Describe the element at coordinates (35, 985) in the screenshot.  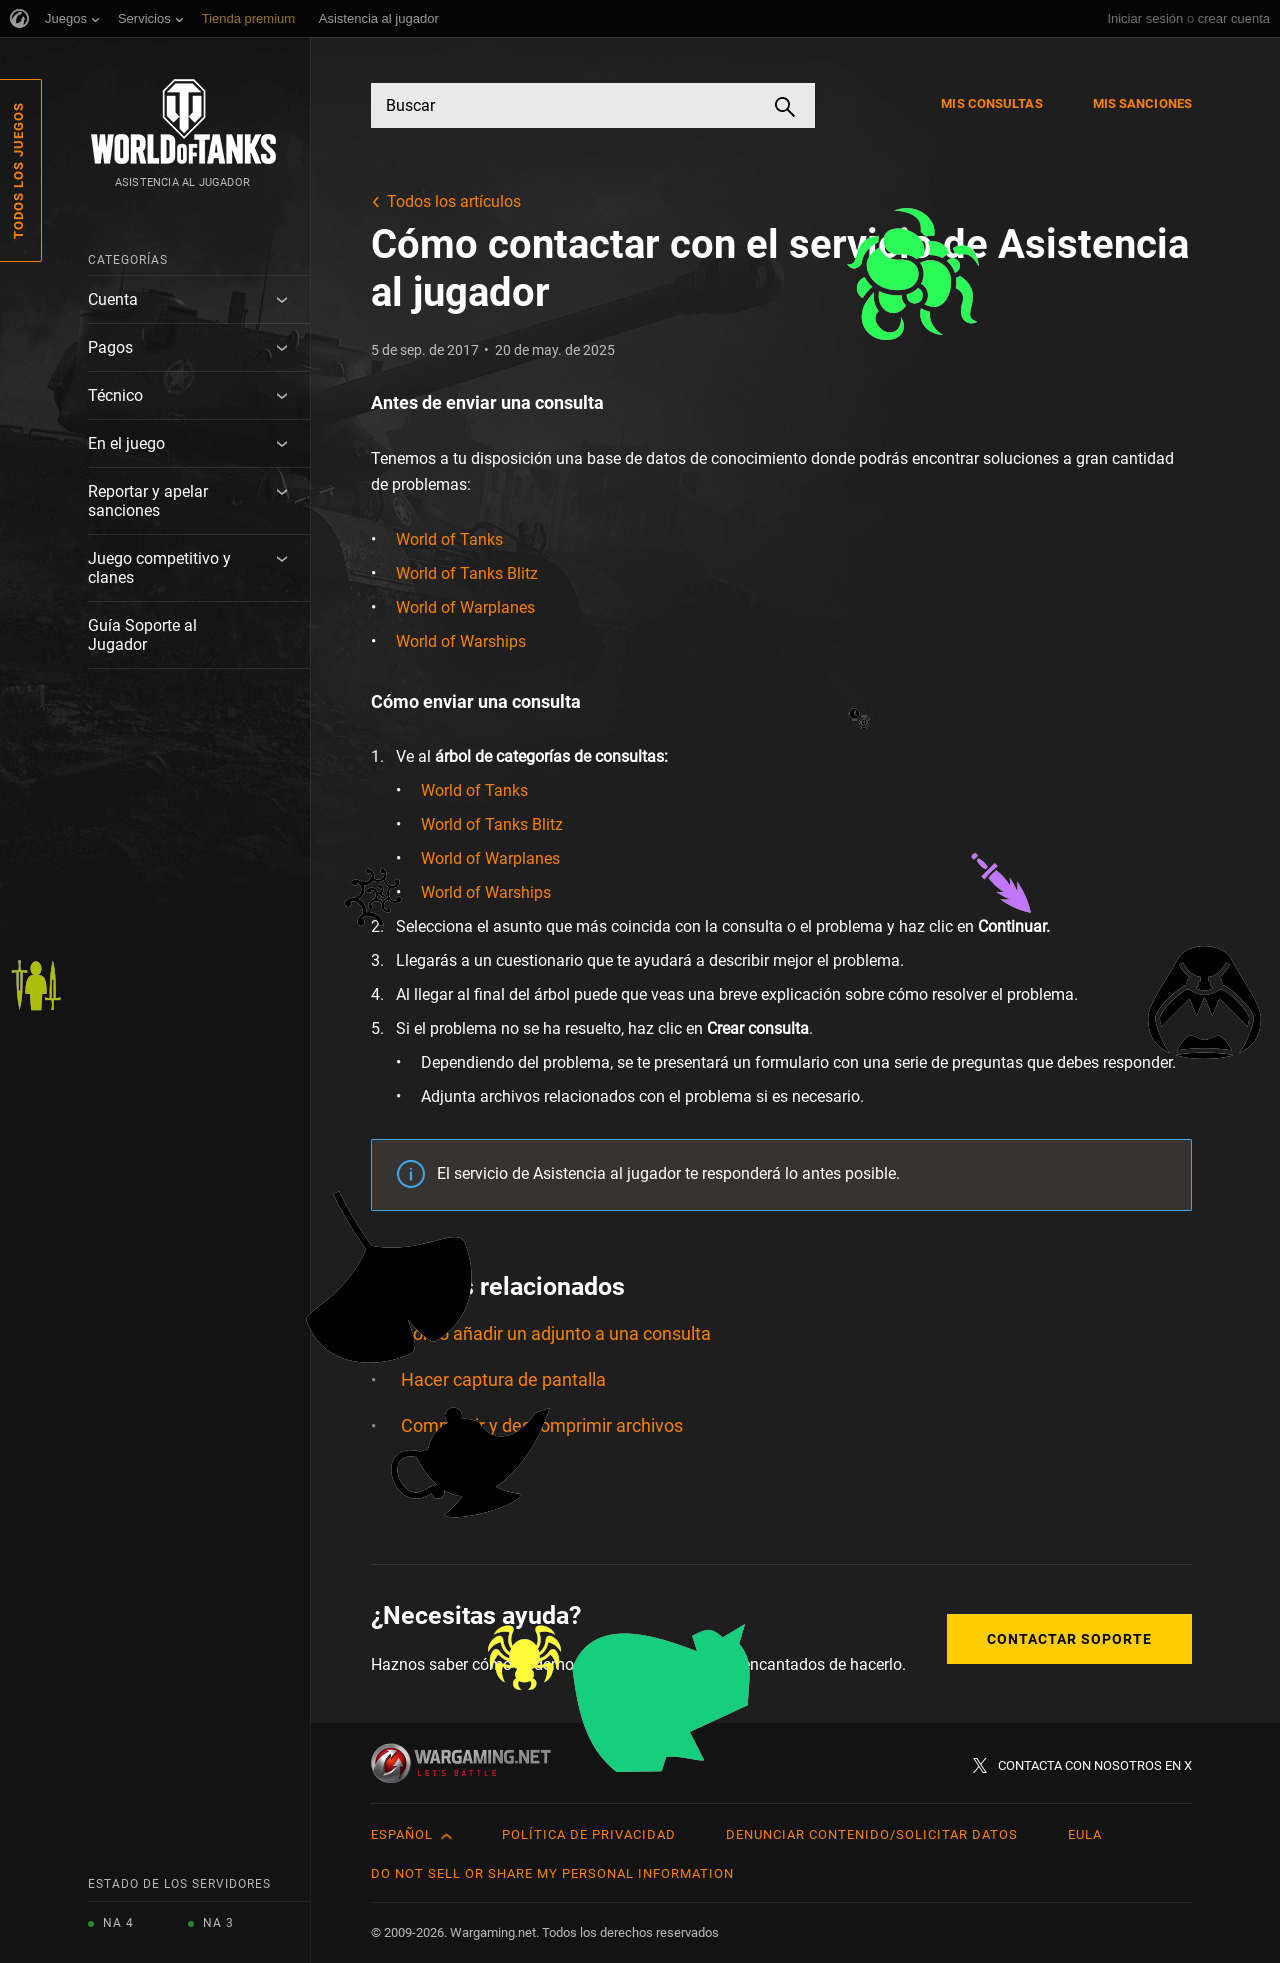
I see `select the master-of-arms character class` at that location.